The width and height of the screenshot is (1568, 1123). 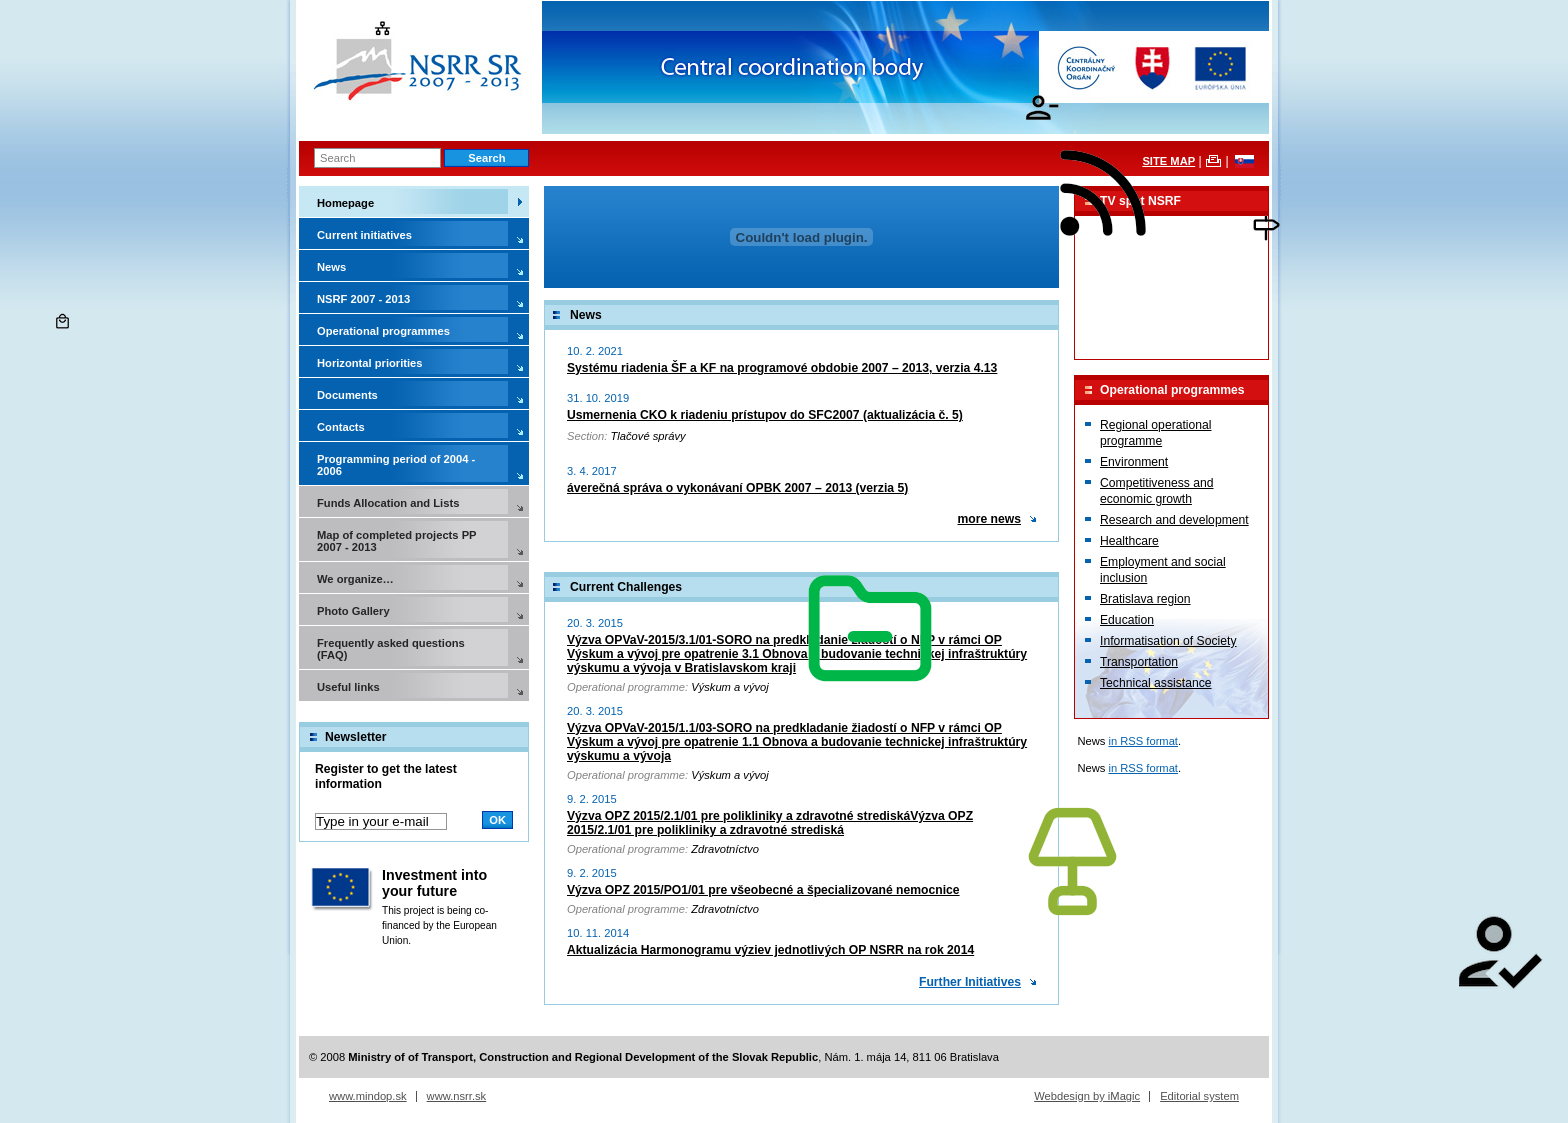 What do you see at coordinates (62, 321) in the screenshot?
I see `access shopping or retail features` at bounding box center [62, 321].